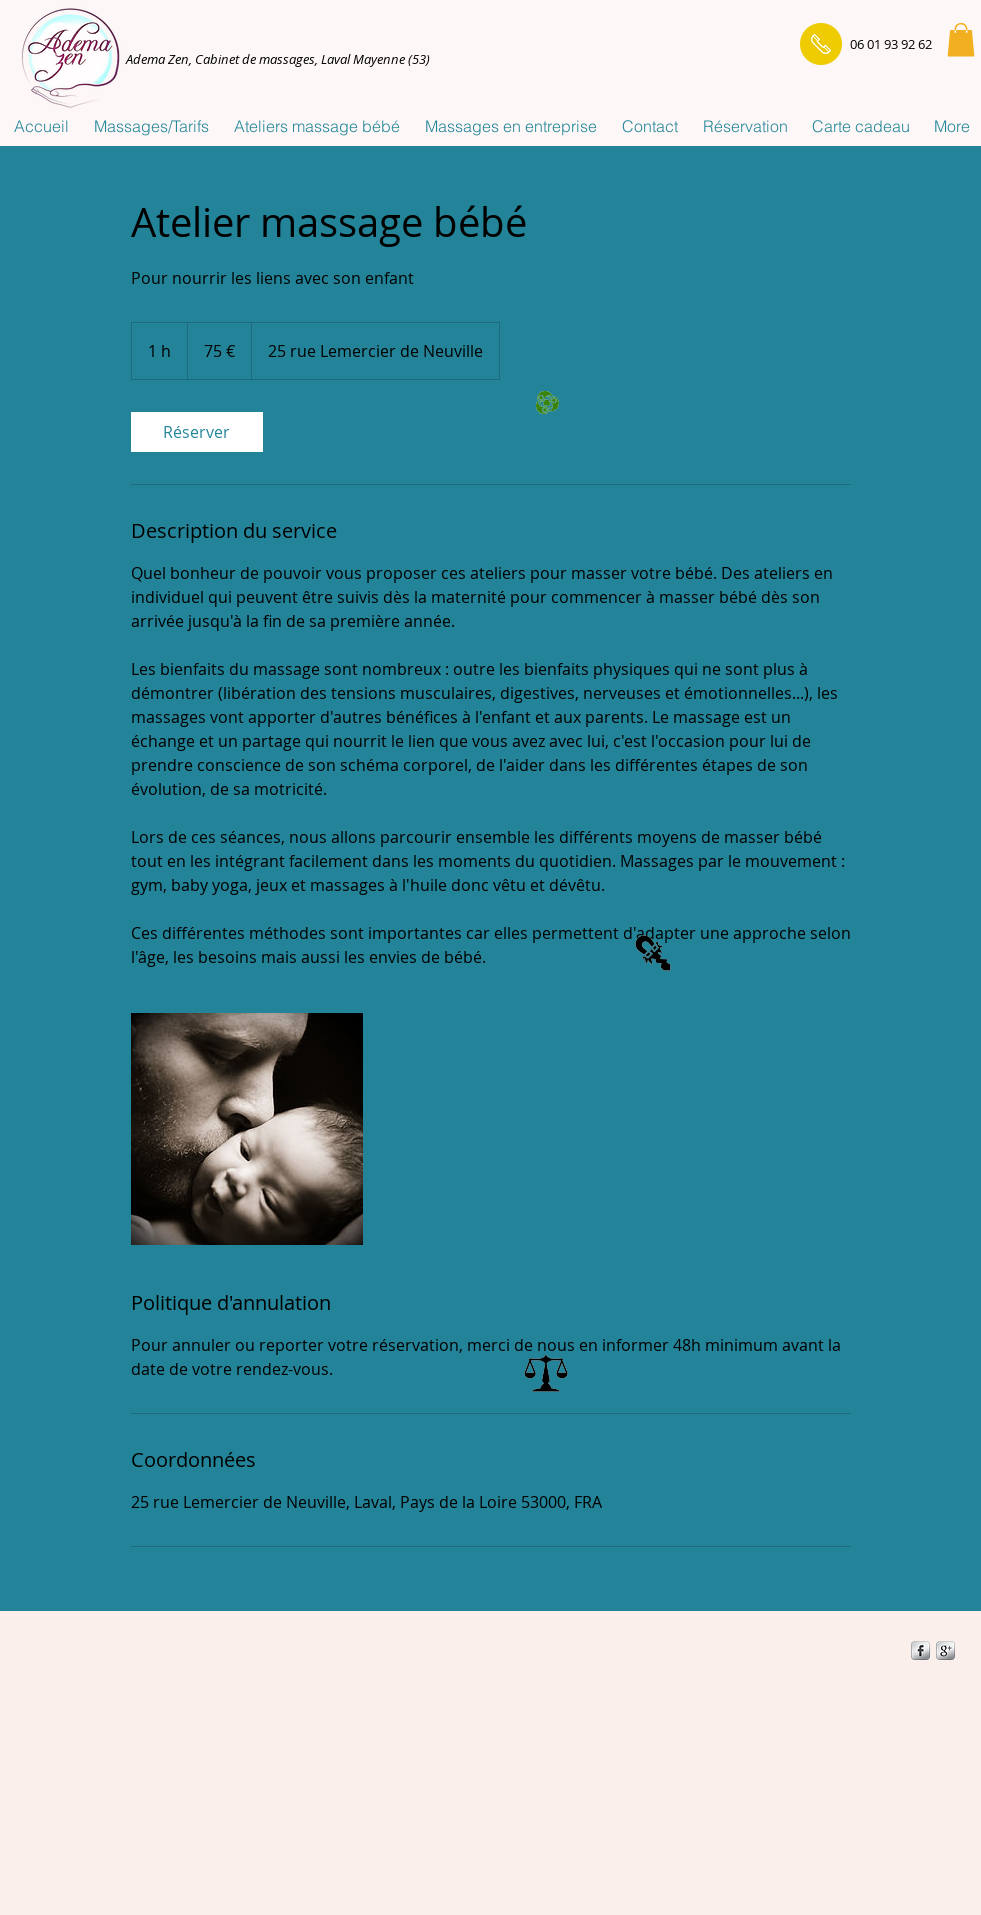 The image size is (981, 1915). What do you see at coordinates (653, 953) in the screenshot?
I see `activate magnetic pulse ability` at bounding box center [653, 953].